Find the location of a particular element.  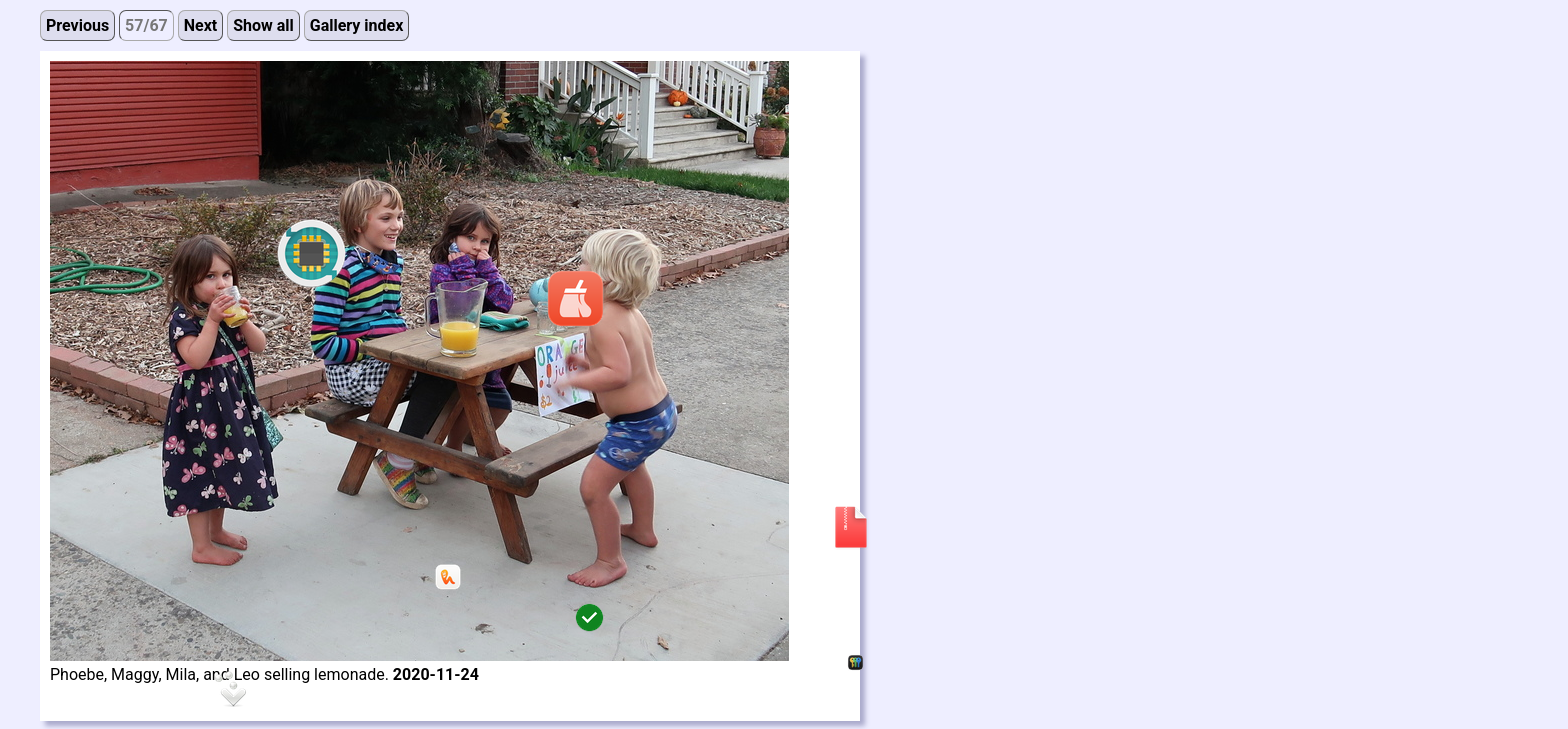

open password manager app is located at coordinates (855, 662).